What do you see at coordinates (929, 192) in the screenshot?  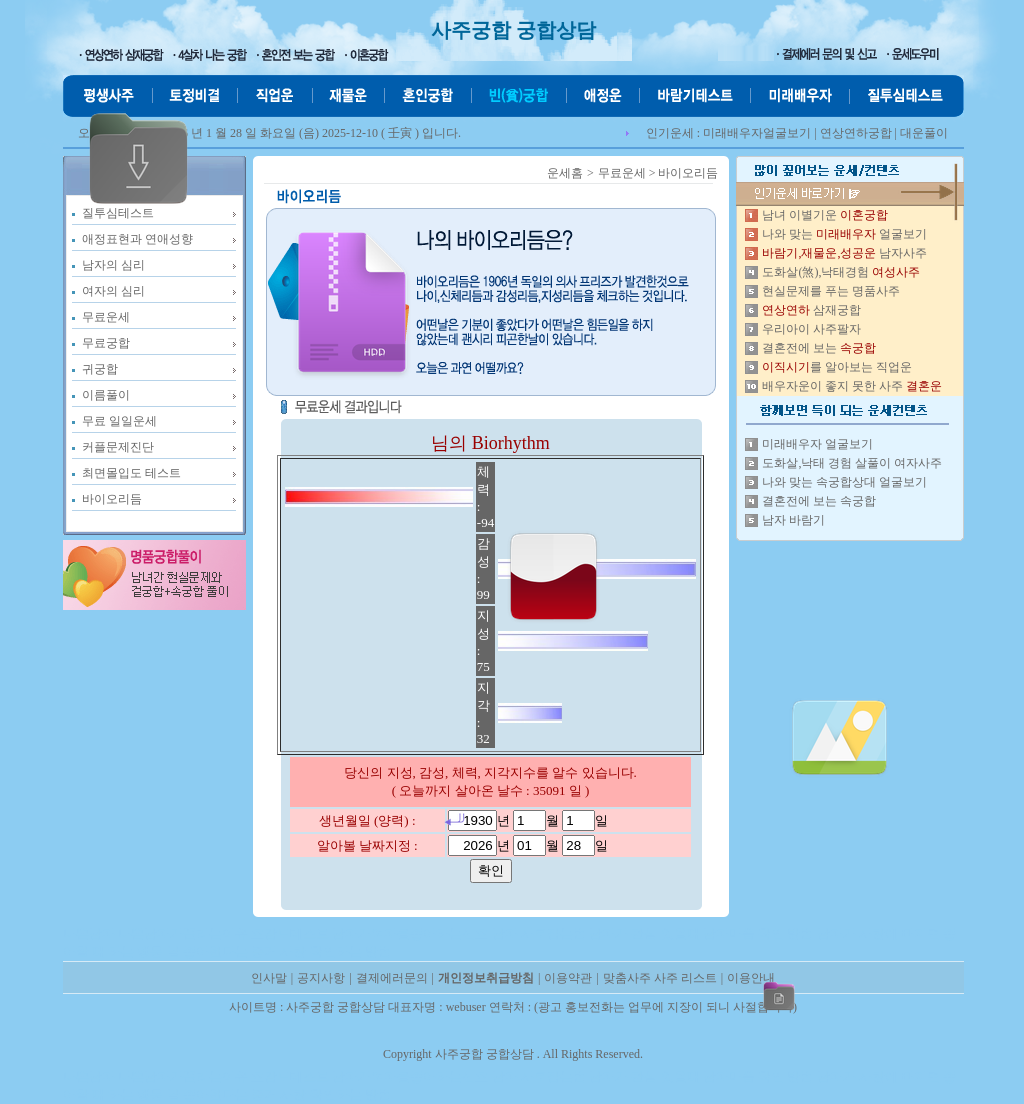 I see `go to the last item or page` at bounding box center [929, 192].